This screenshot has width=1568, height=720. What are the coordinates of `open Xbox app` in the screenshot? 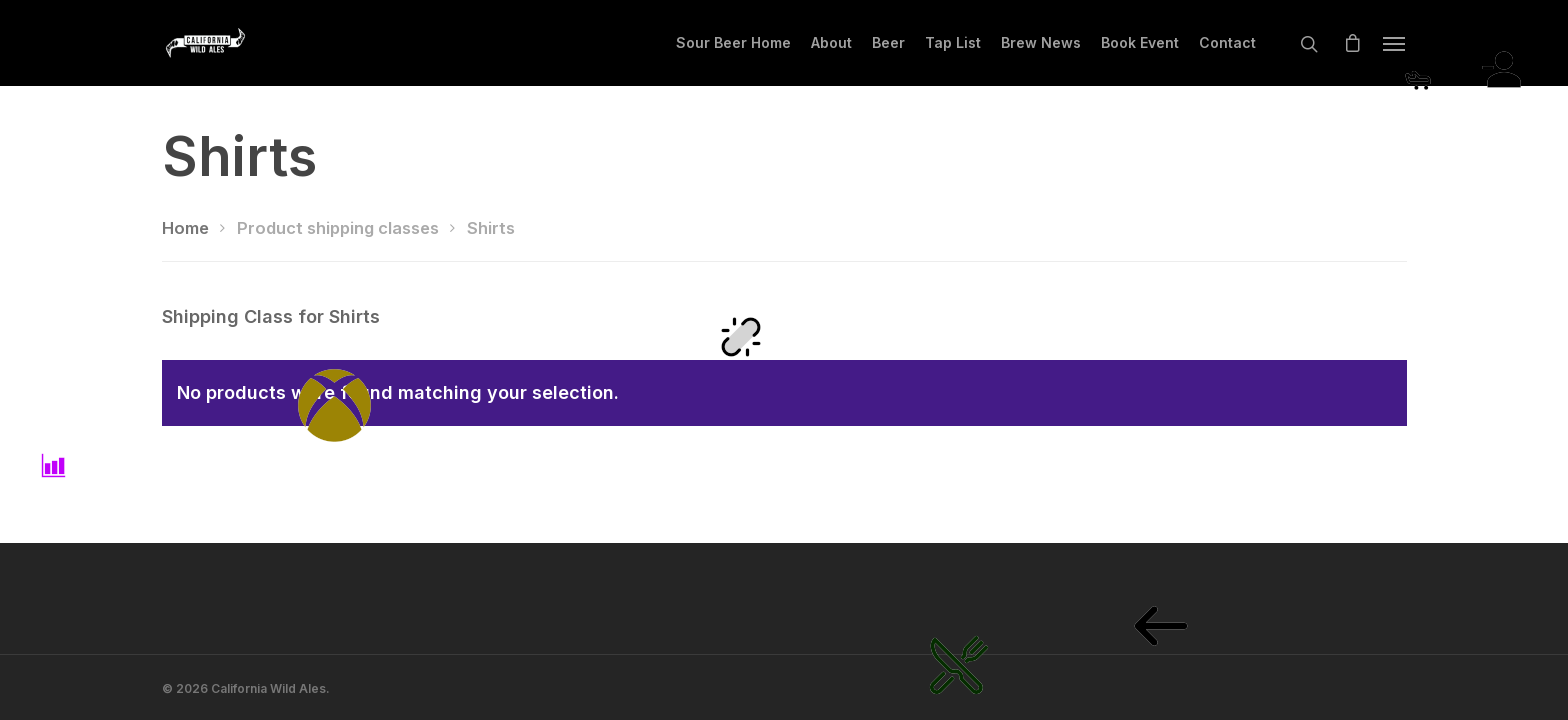 It's located at (334, 405).